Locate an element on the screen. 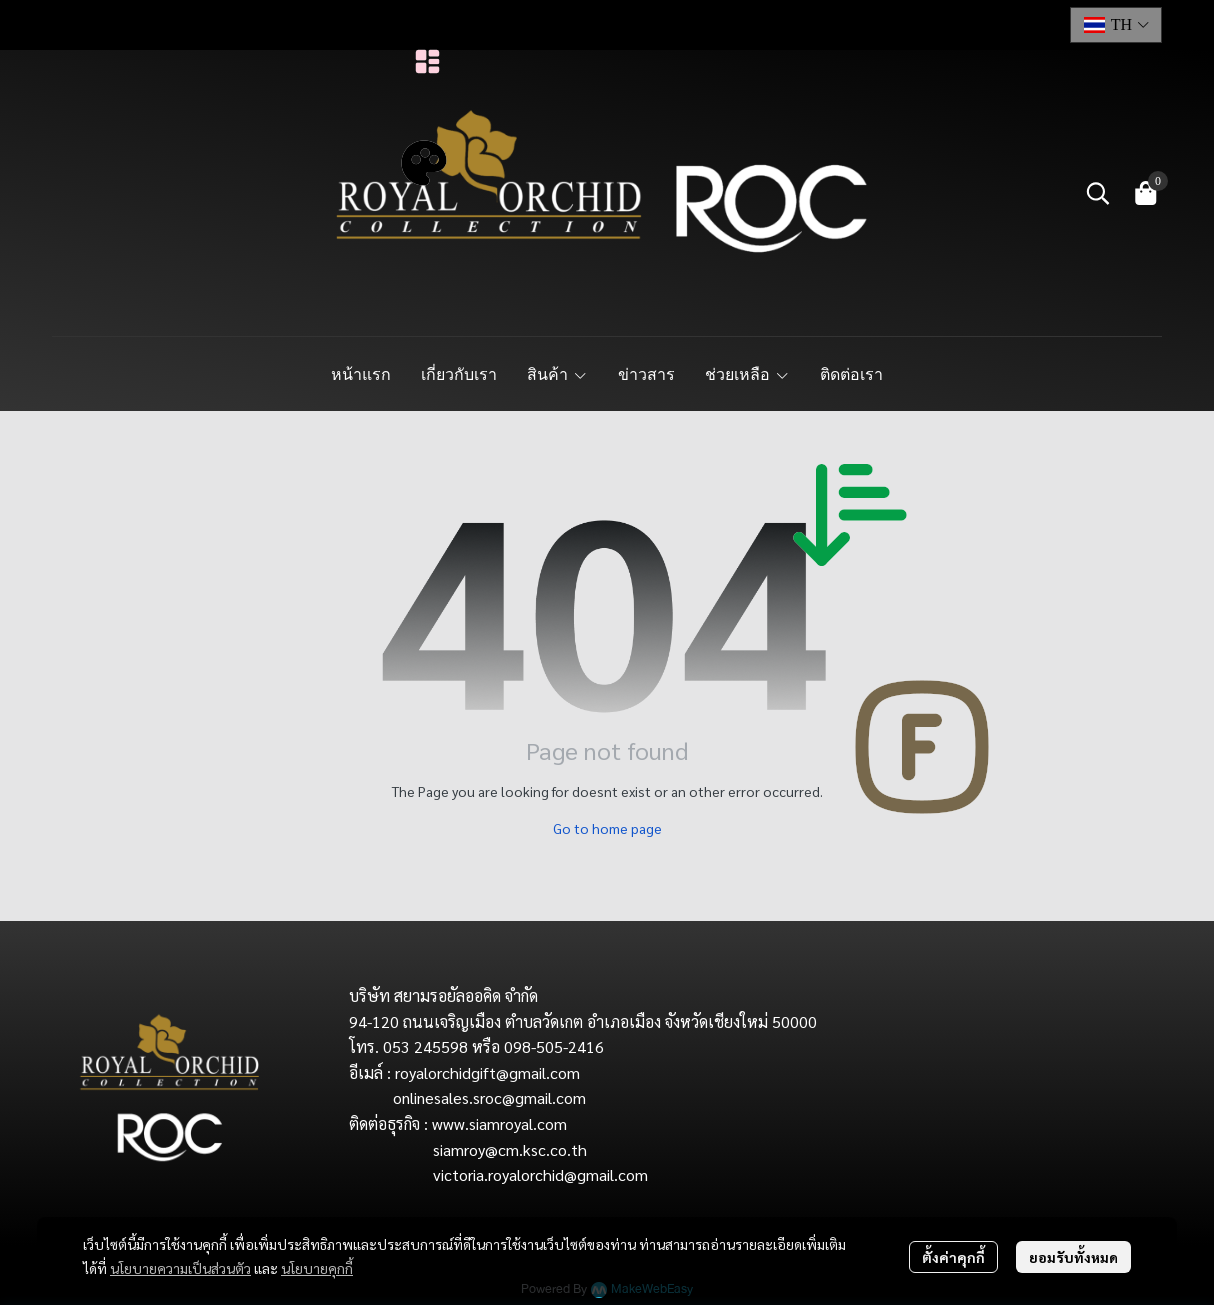  sort items from smallest to largest is located at coordinates (850, 515).